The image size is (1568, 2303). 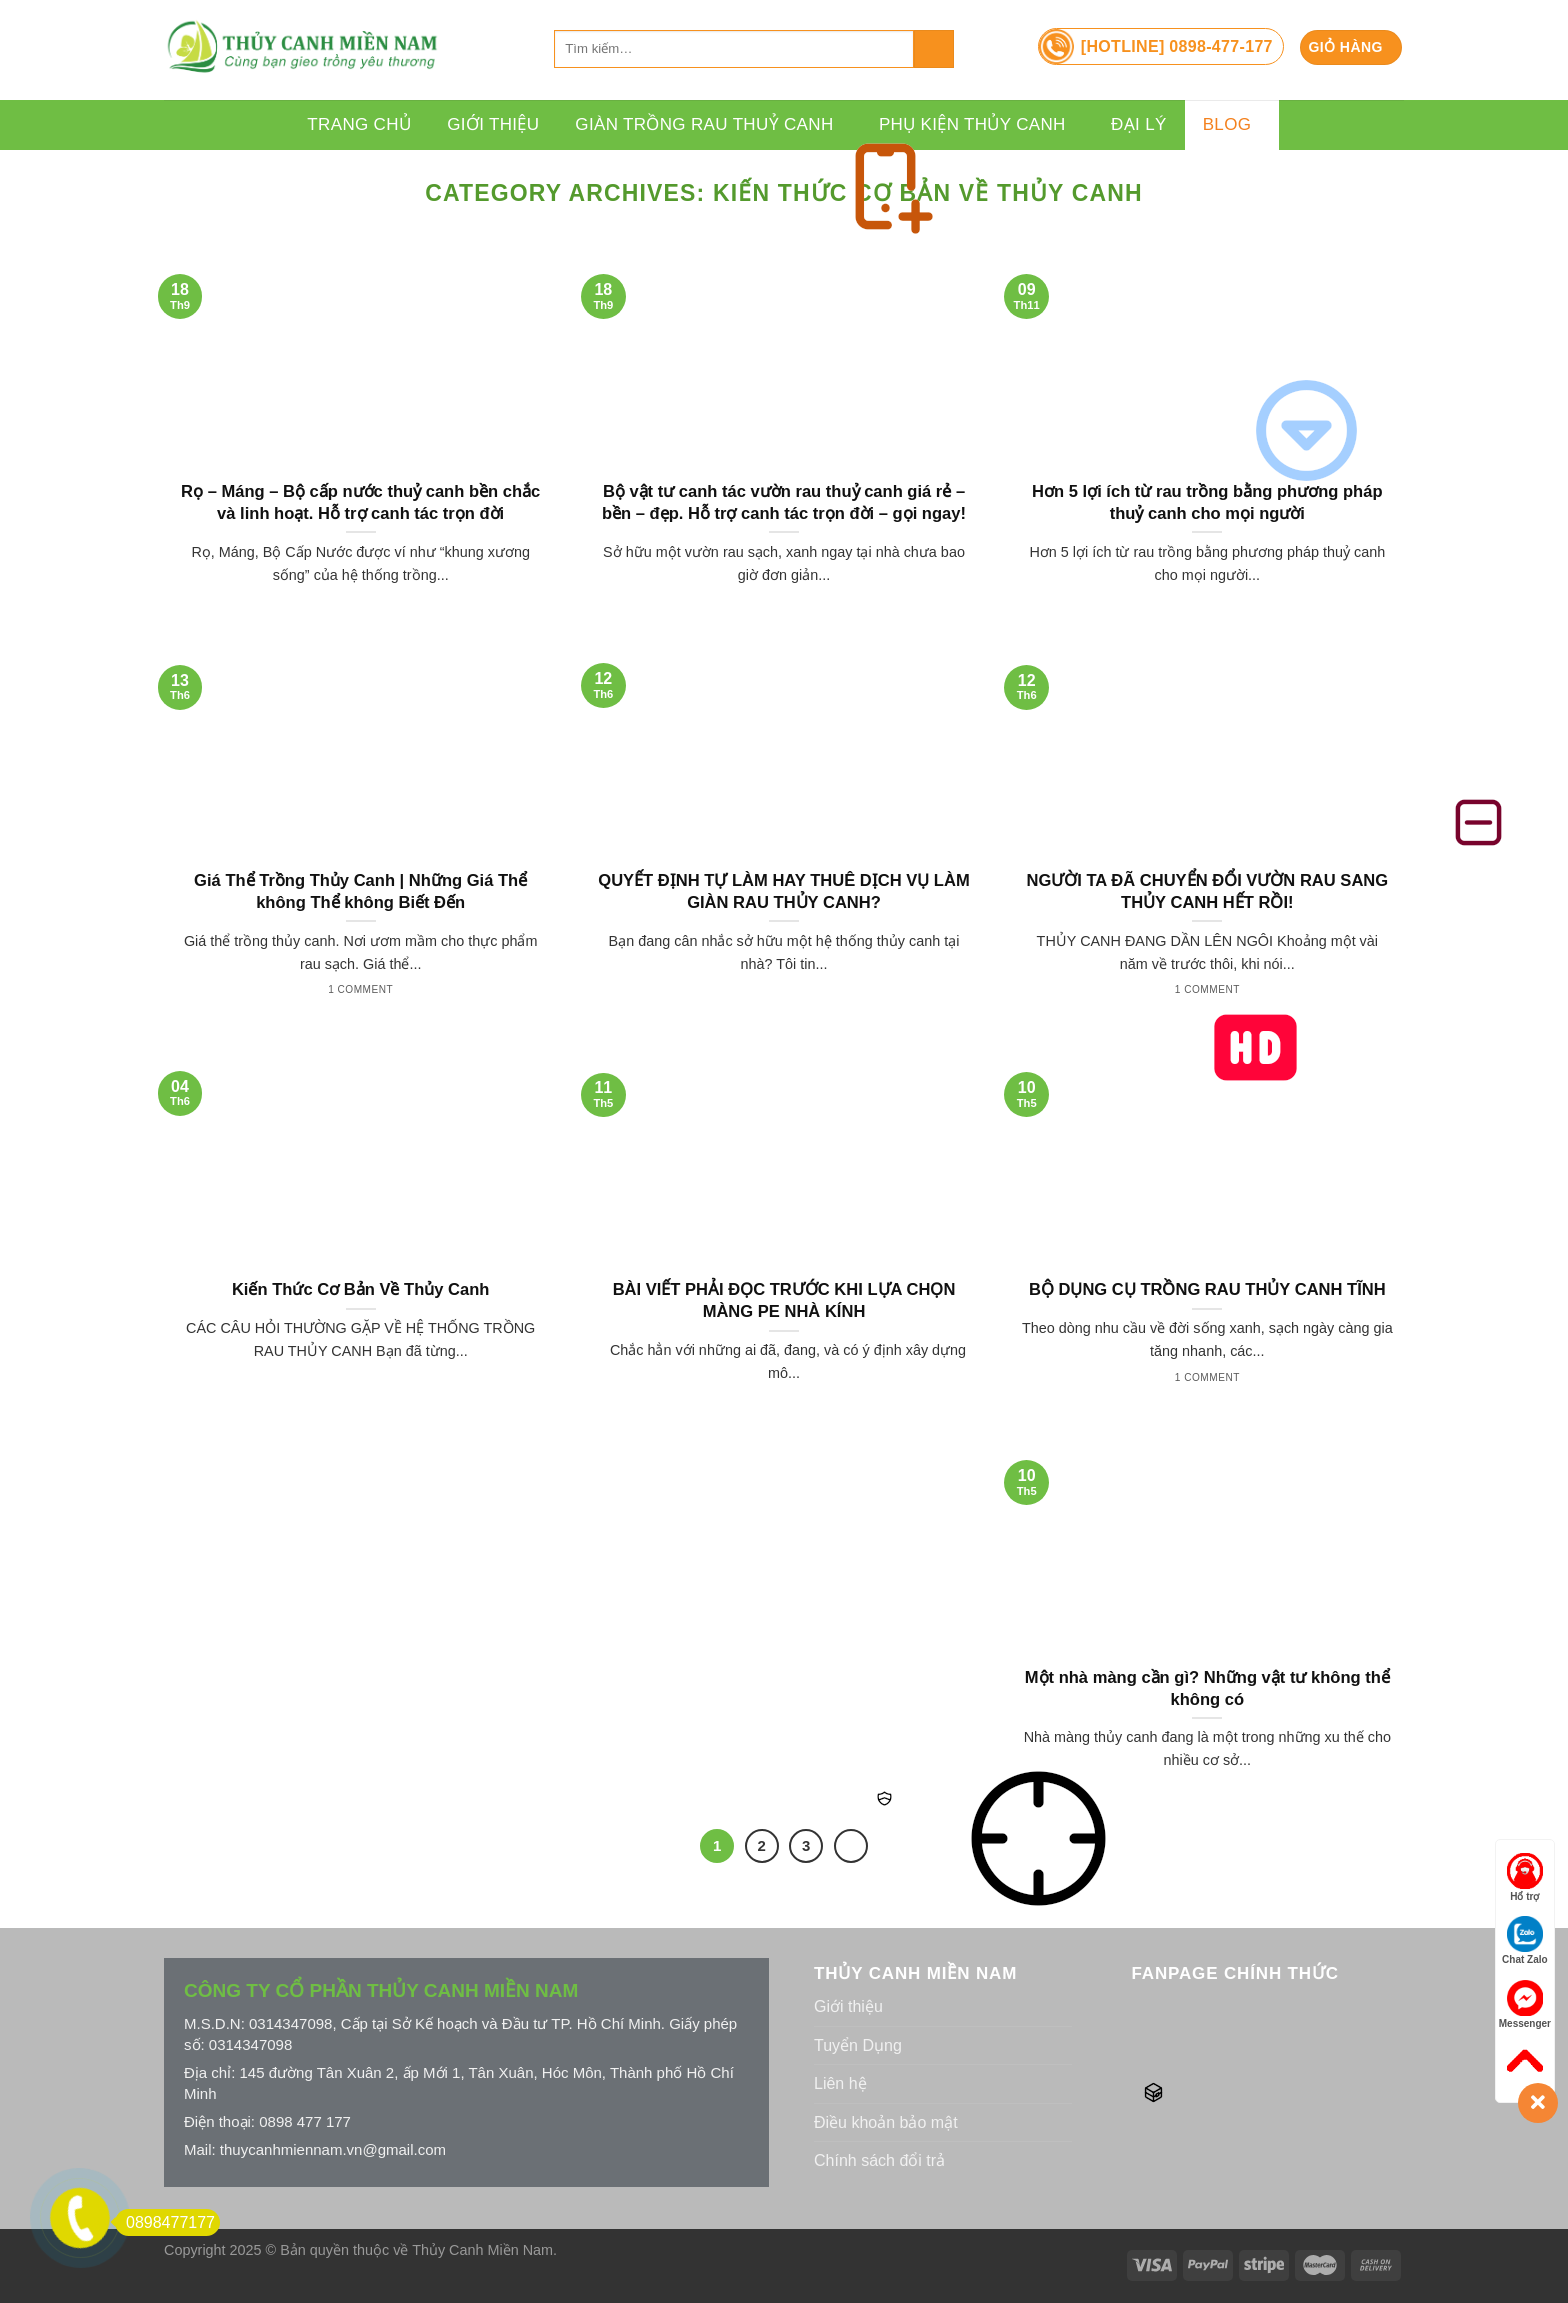 What do you see at coordinates (884, 1798) in the screenshot?
I see `access security or protection settings` at bounding box center [884, 1798].